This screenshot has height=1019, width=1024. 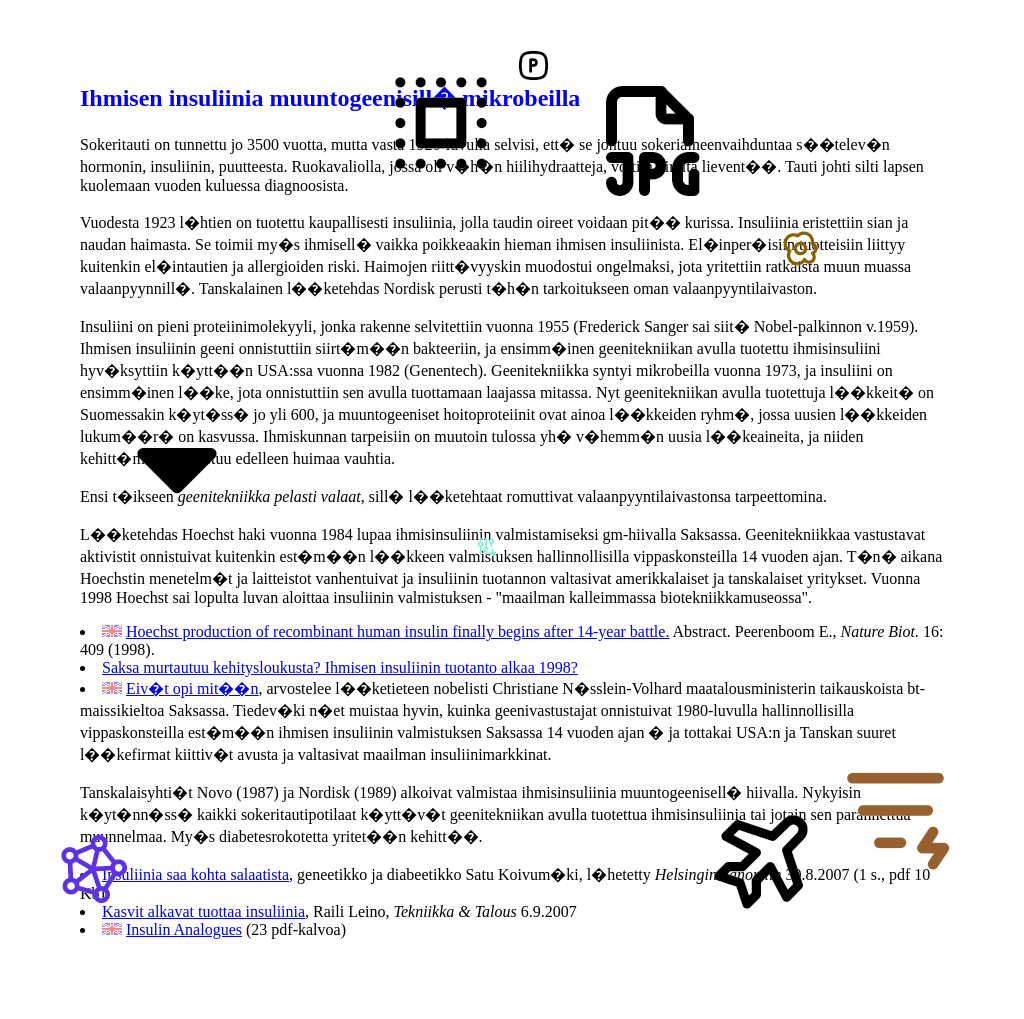 What do you see at coordinates (800, 248) in the screenshot?
I see `access breakfast or brunch recipes` at bounding box center [800, 248].